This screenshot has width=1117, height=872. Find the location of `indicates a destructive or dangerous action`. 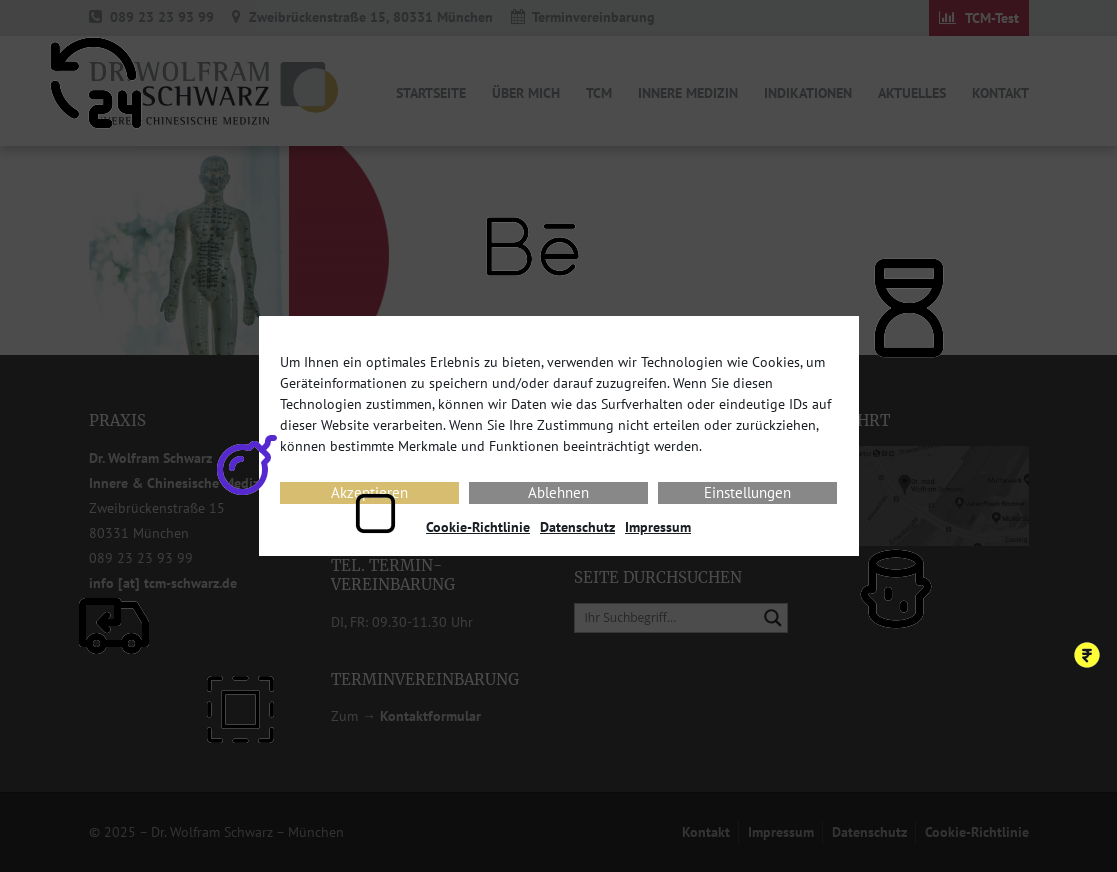

indicates a destructive or dangerous action is located at coordinates (247, 465).